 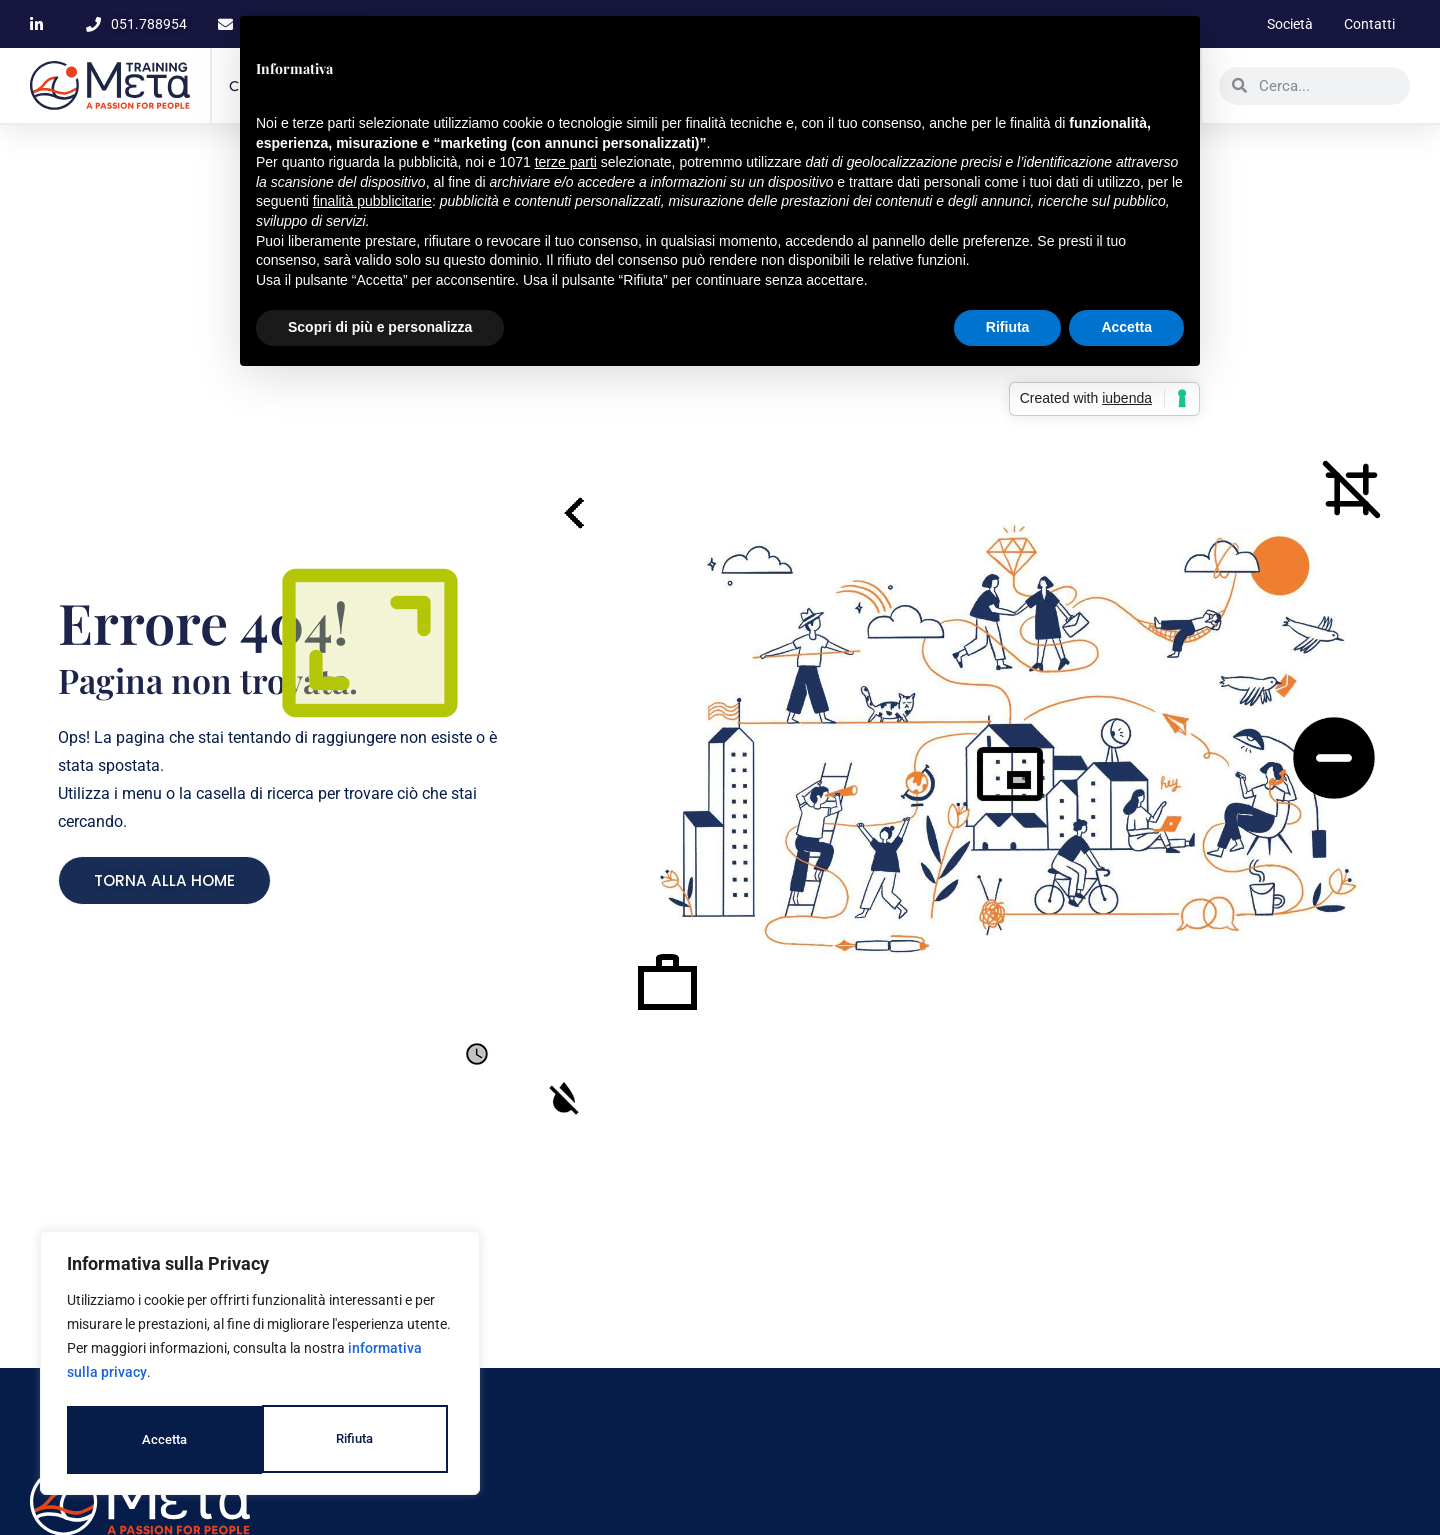 I want to click on view time or clock settings, so click(x=477, y=1054).